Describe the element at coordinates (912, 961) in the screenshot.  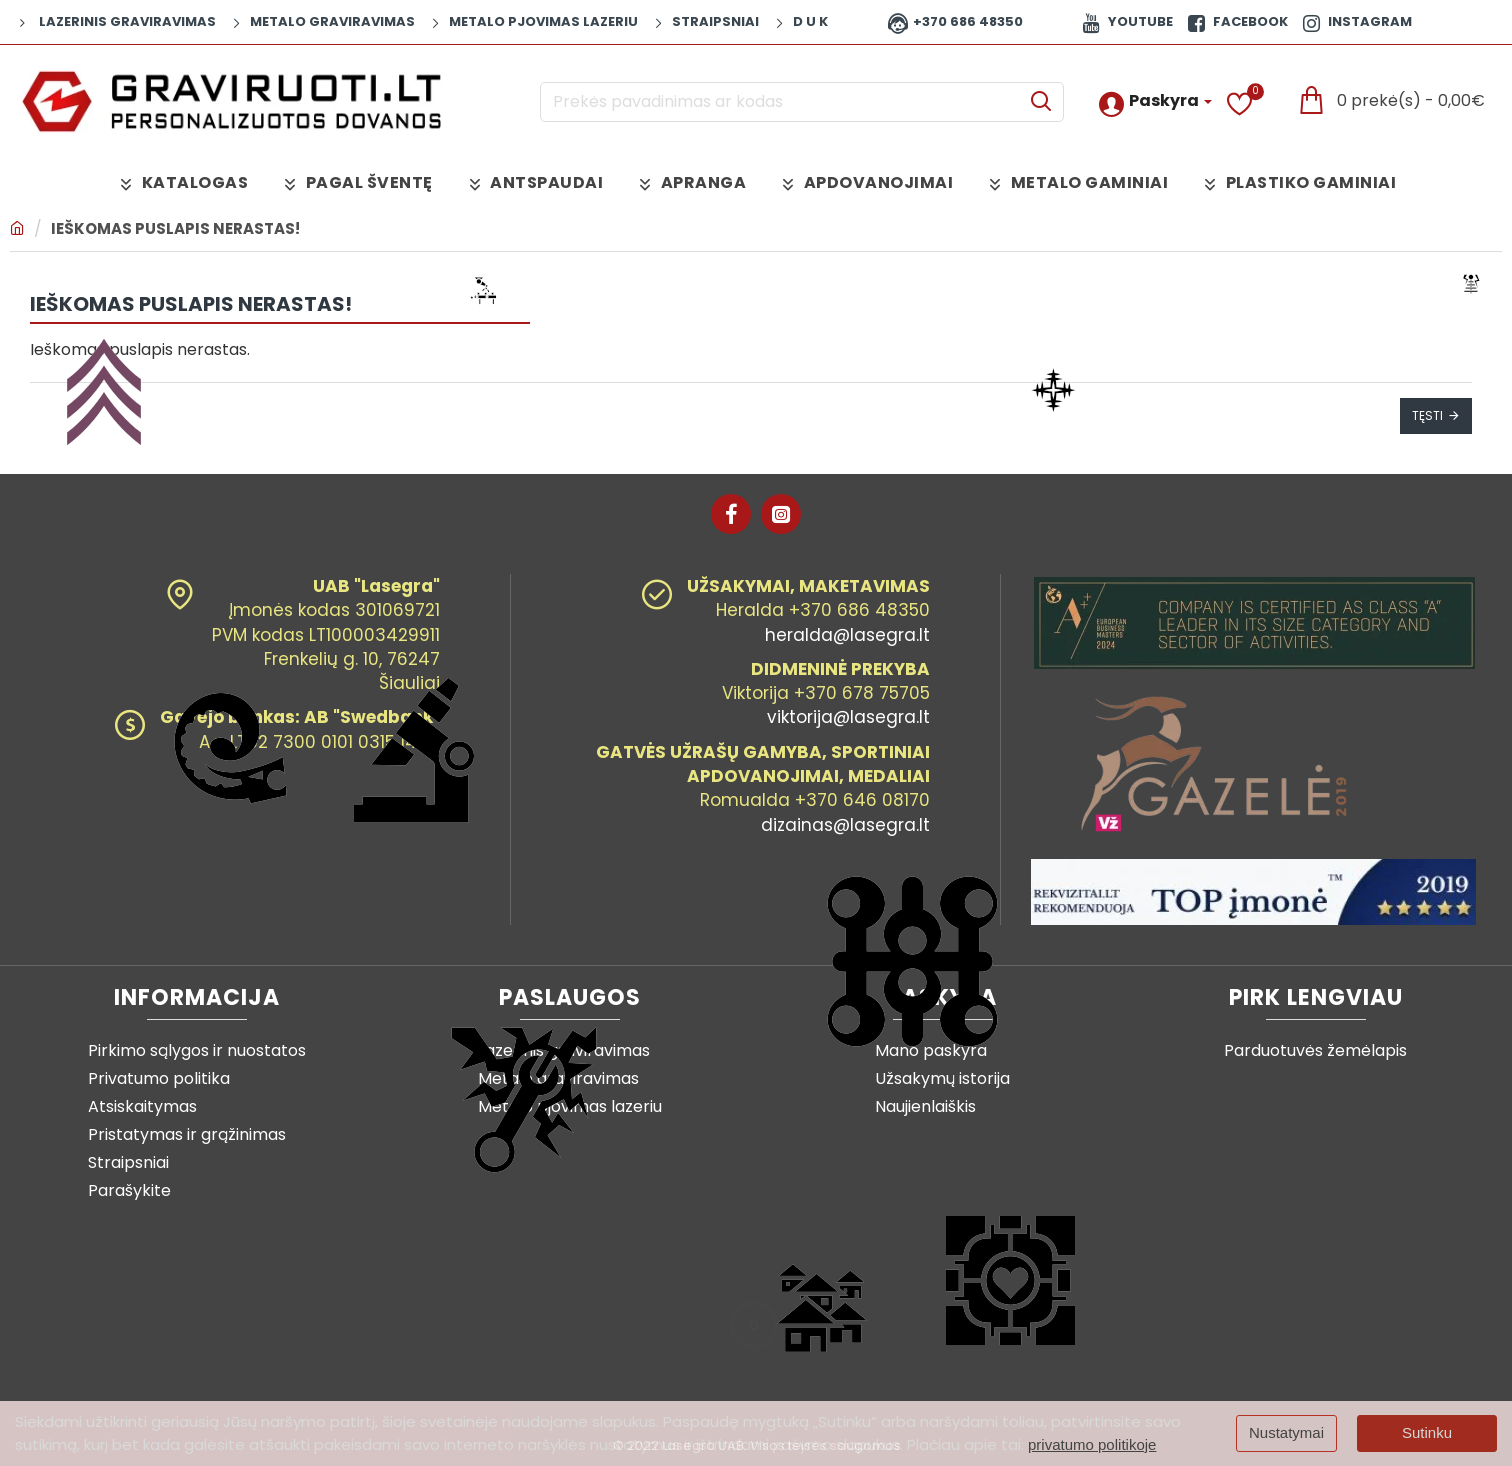
I see `access network or connection settings` at that location.